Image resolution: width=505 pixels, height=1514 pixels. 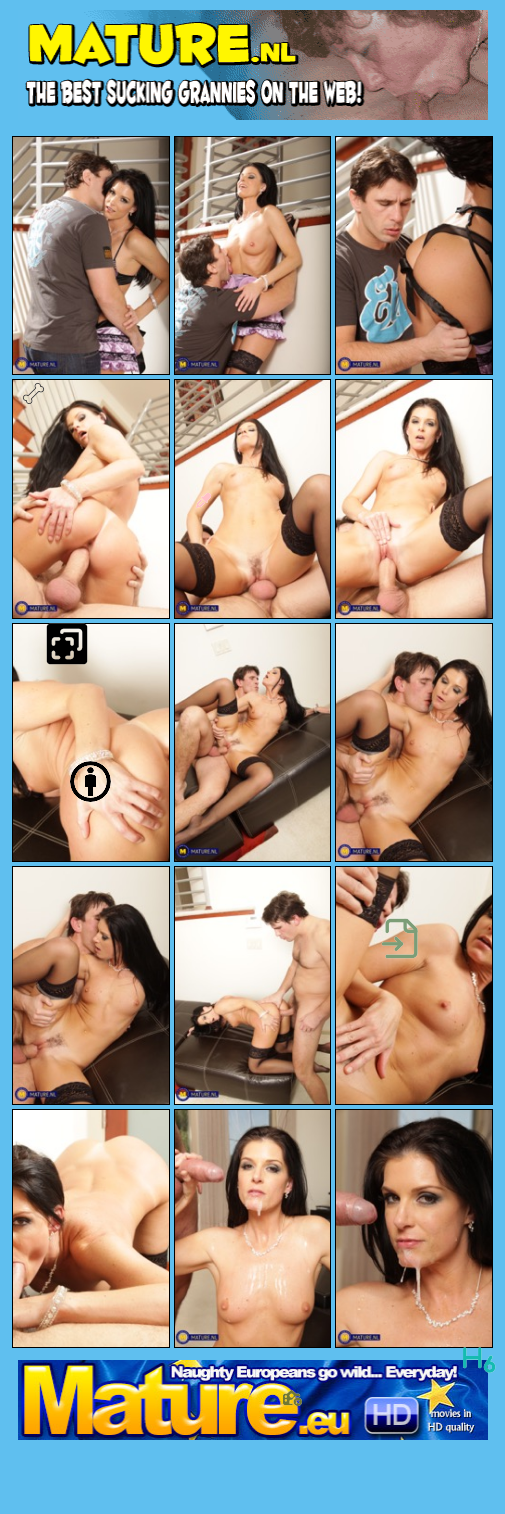 I want to click on school or educational institution is closed, so click(x=292, y=1397).